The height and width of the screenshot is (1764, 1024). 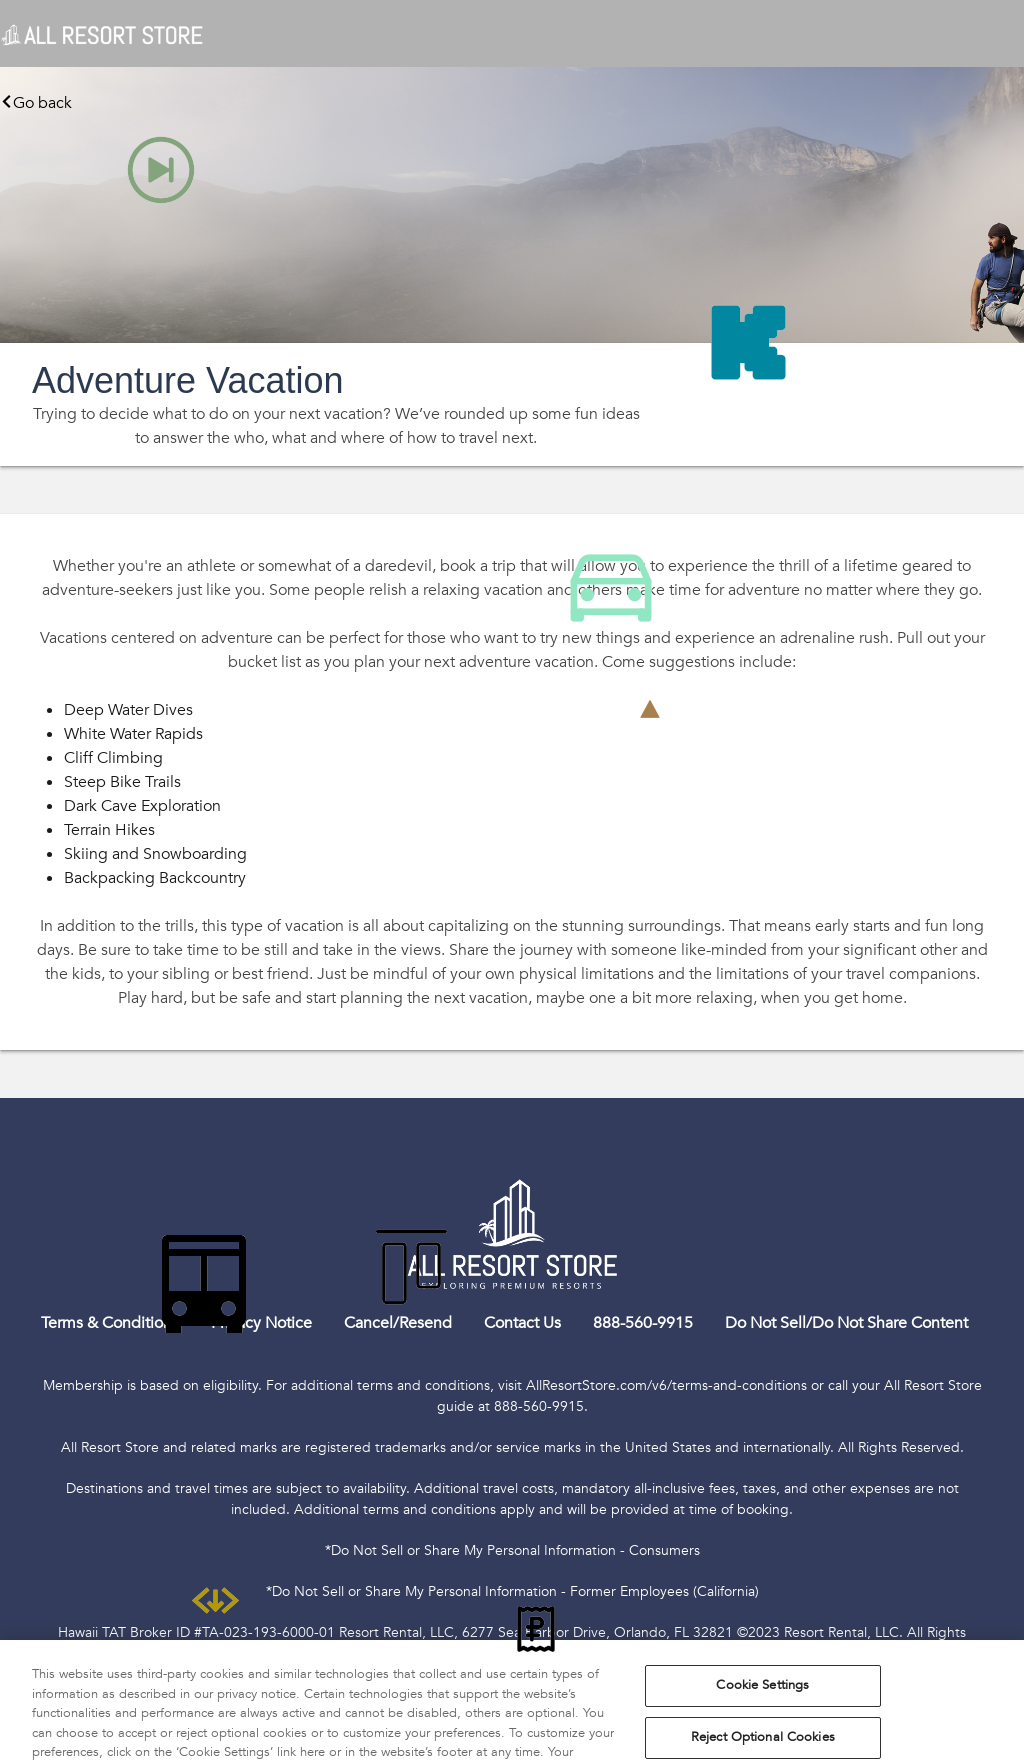 I want to click on view receipt or transaction in russian rubles, so click(x=536, y=1629).